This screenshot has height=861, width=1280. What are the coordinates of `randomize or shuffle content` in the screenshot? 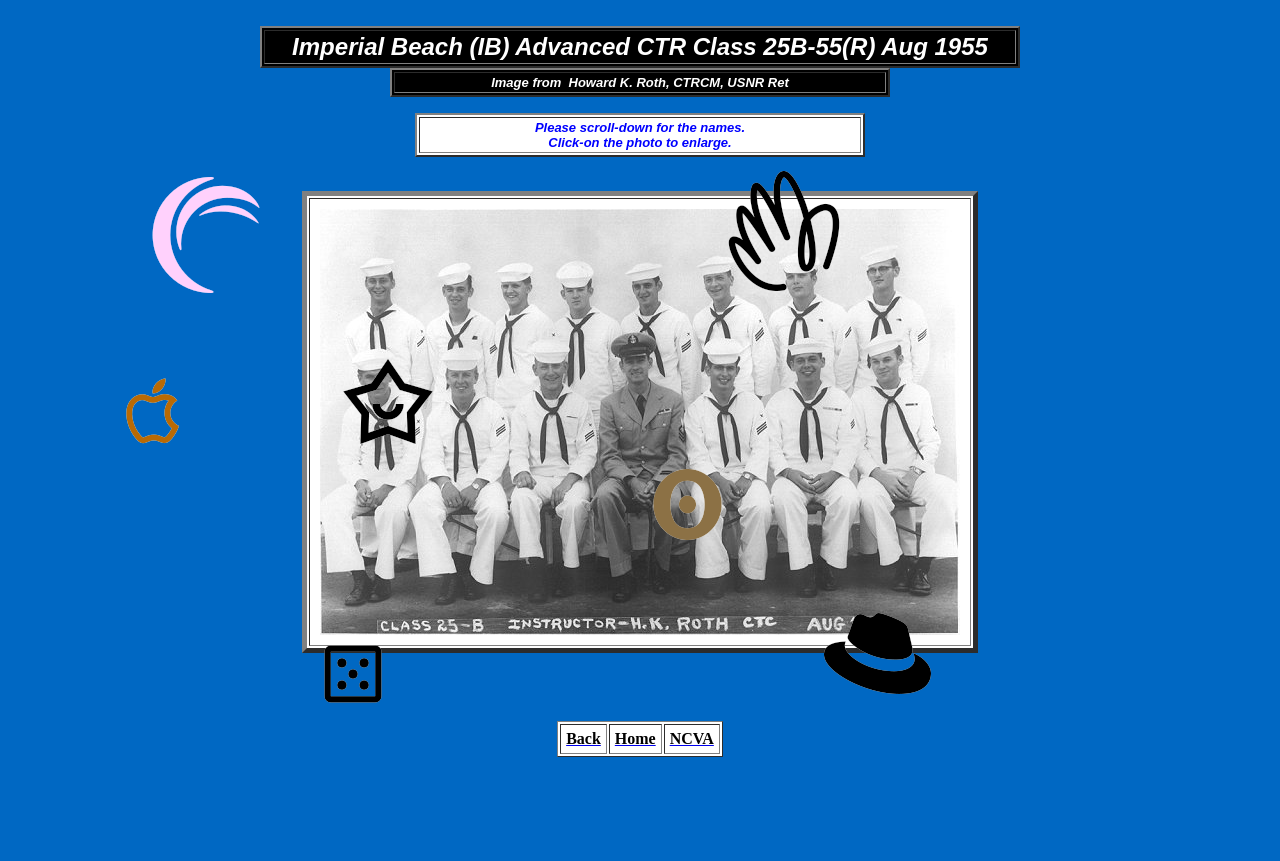 It's located at (353, 674).